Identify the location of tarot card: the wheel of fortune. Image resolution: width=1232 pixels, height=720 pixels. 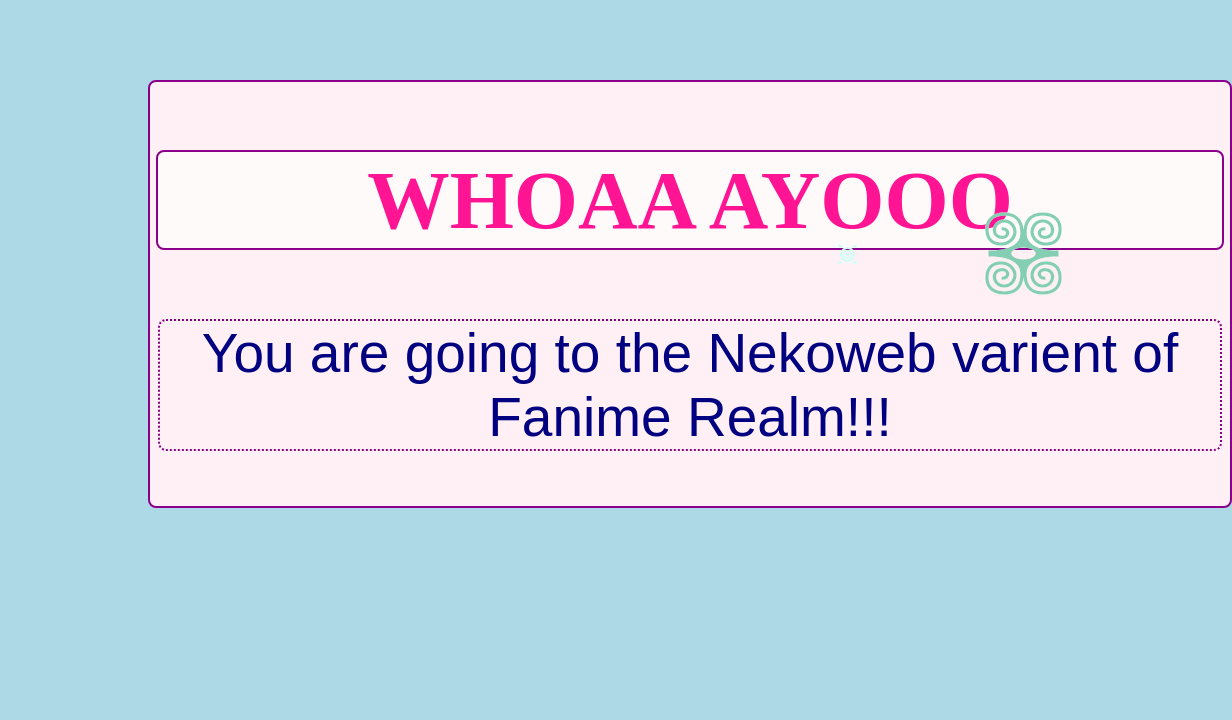
(847, 254).